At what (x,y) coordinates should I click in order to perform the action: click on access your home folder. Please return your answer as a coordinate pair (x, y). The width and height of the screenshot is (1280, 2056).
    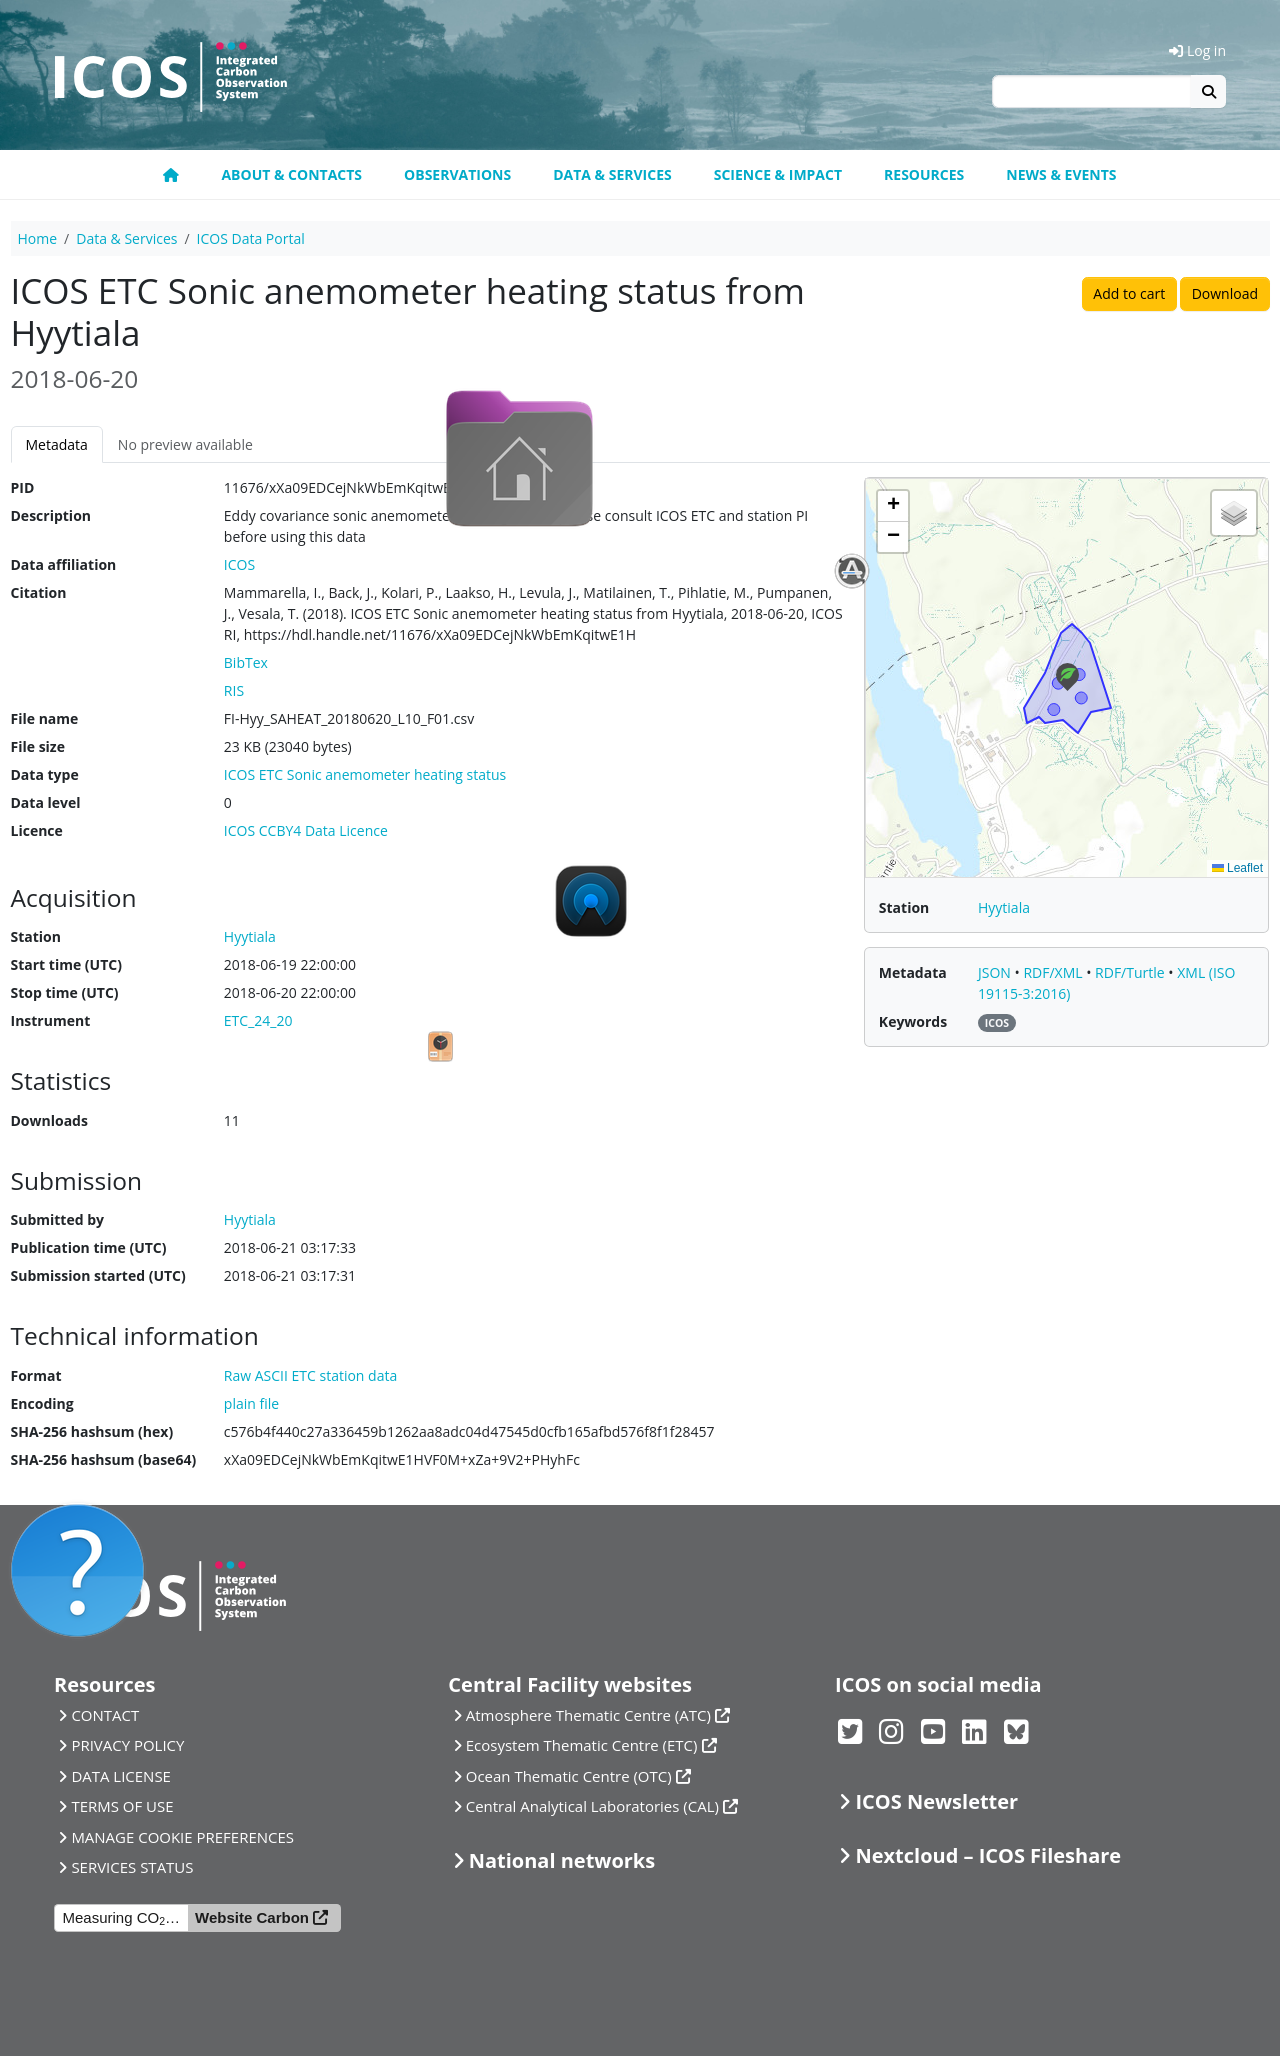
    Looking at the image, I should click on (519, 458).